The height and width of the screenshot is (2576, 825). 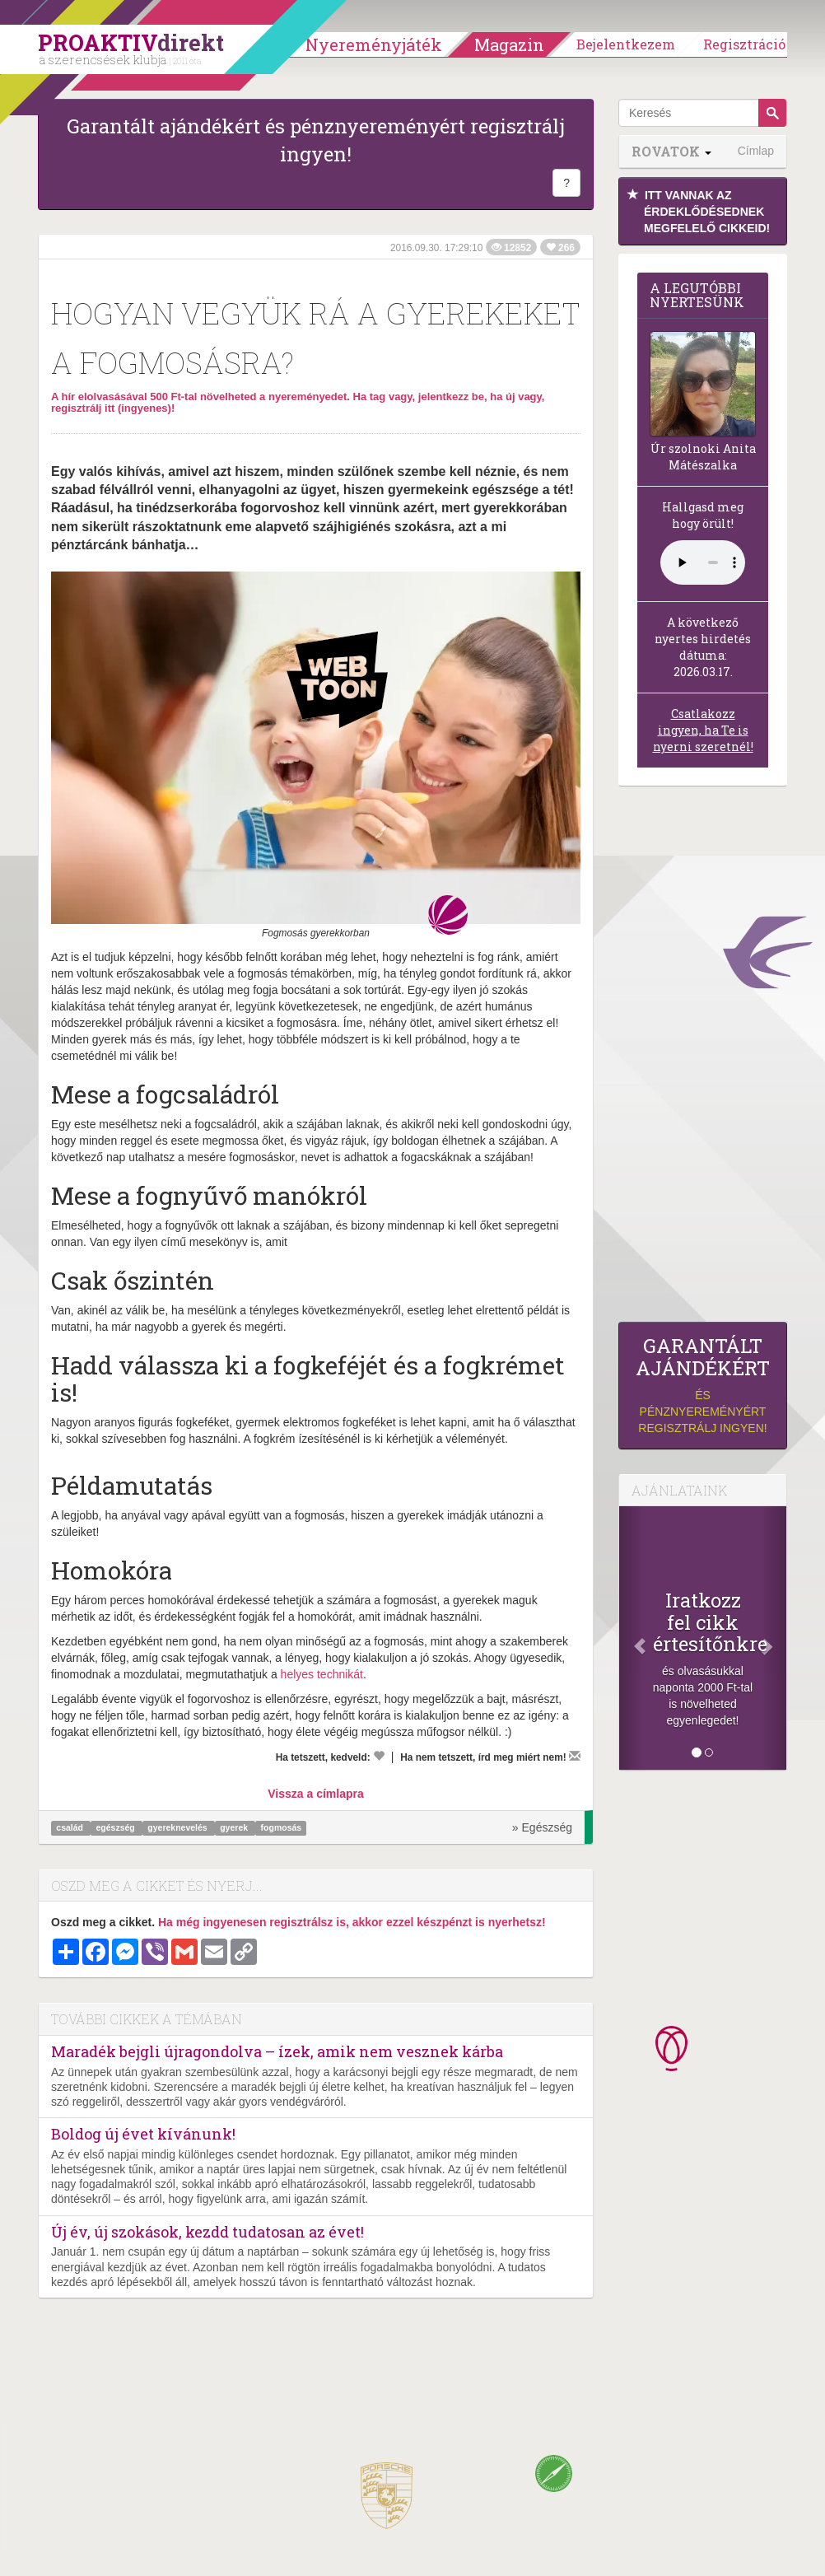 What do you see at coordinates (767, 952) in the screenshot?
I see `china eastern airlines logo` at bounding box center [767, 952].